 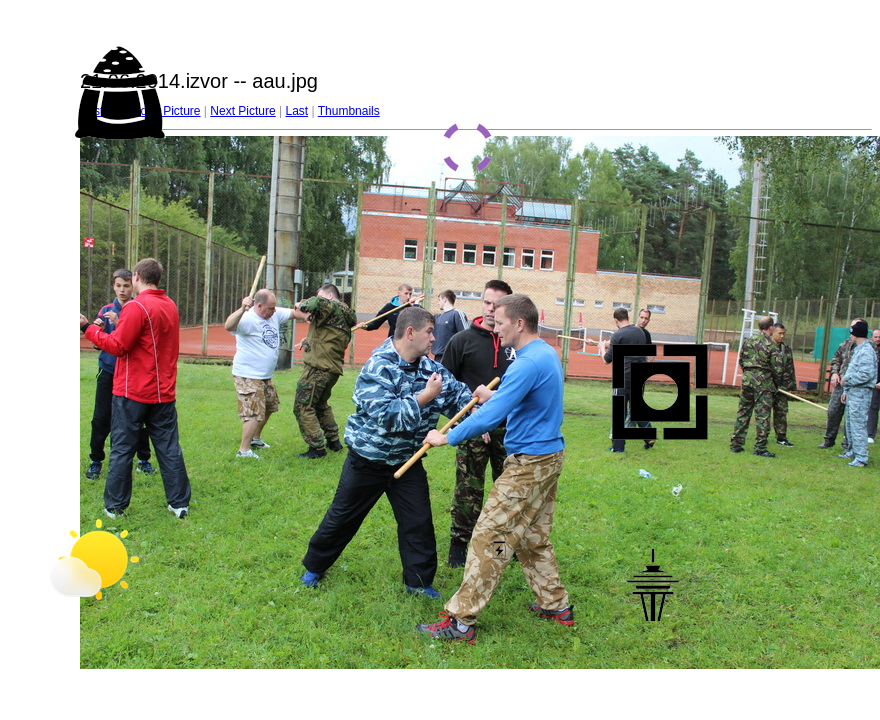 I want to click on indicates a powder or ingredient item in inventory, so click(x=119, y=90).